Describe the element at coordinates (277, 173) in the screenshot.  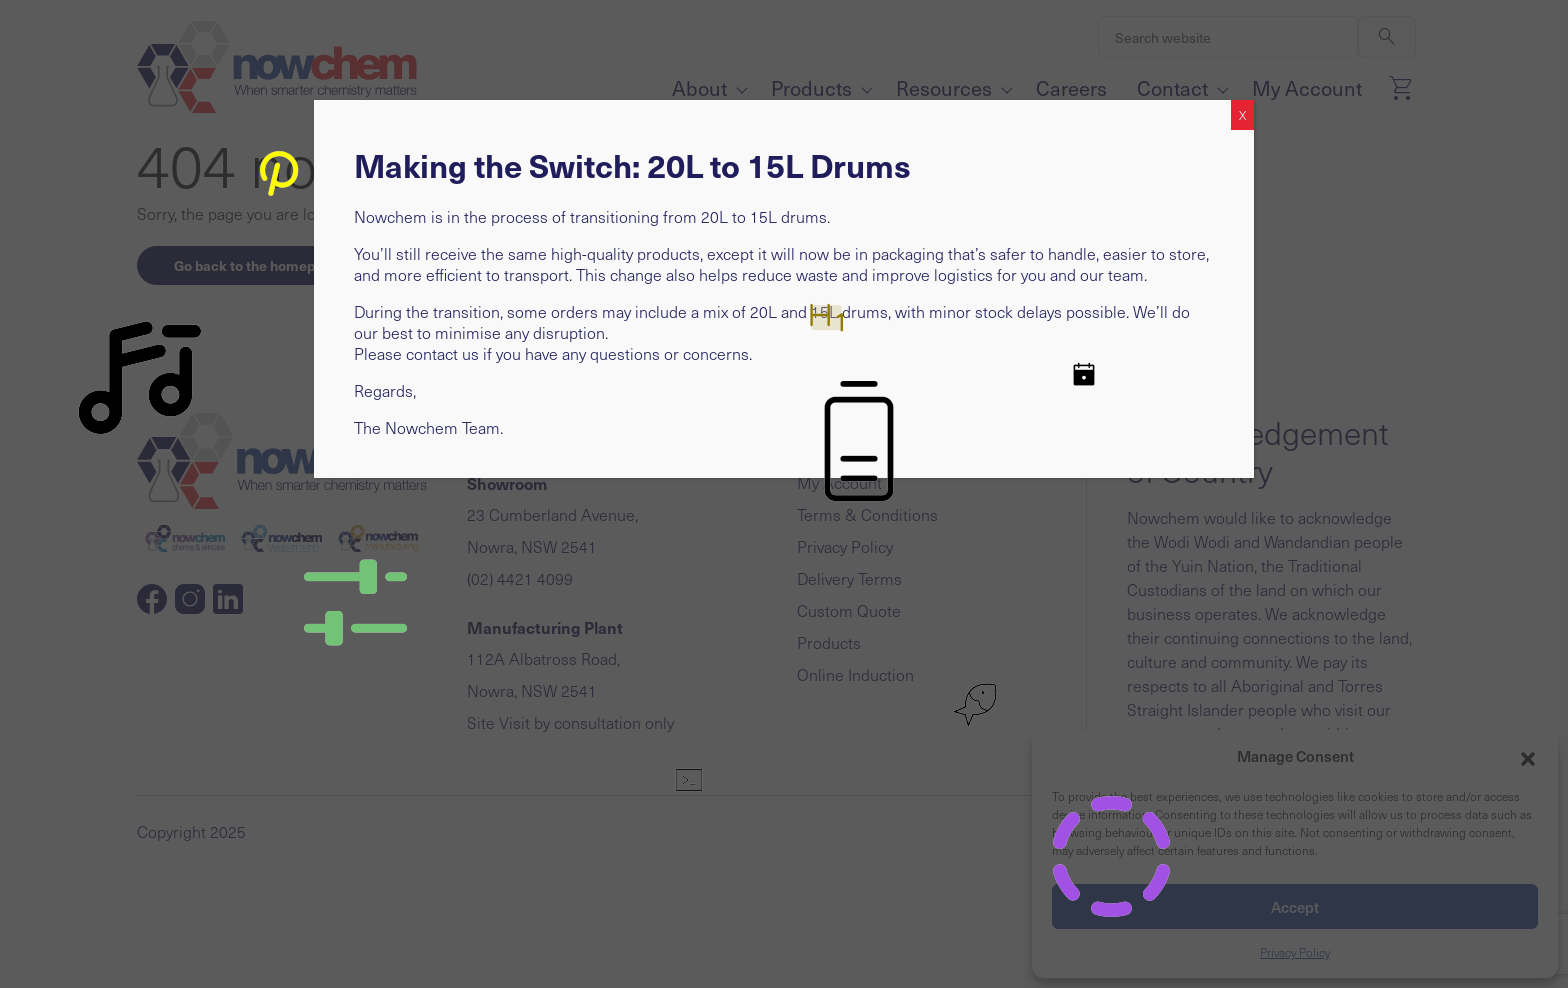
I see `open Pinterest app` at that location.